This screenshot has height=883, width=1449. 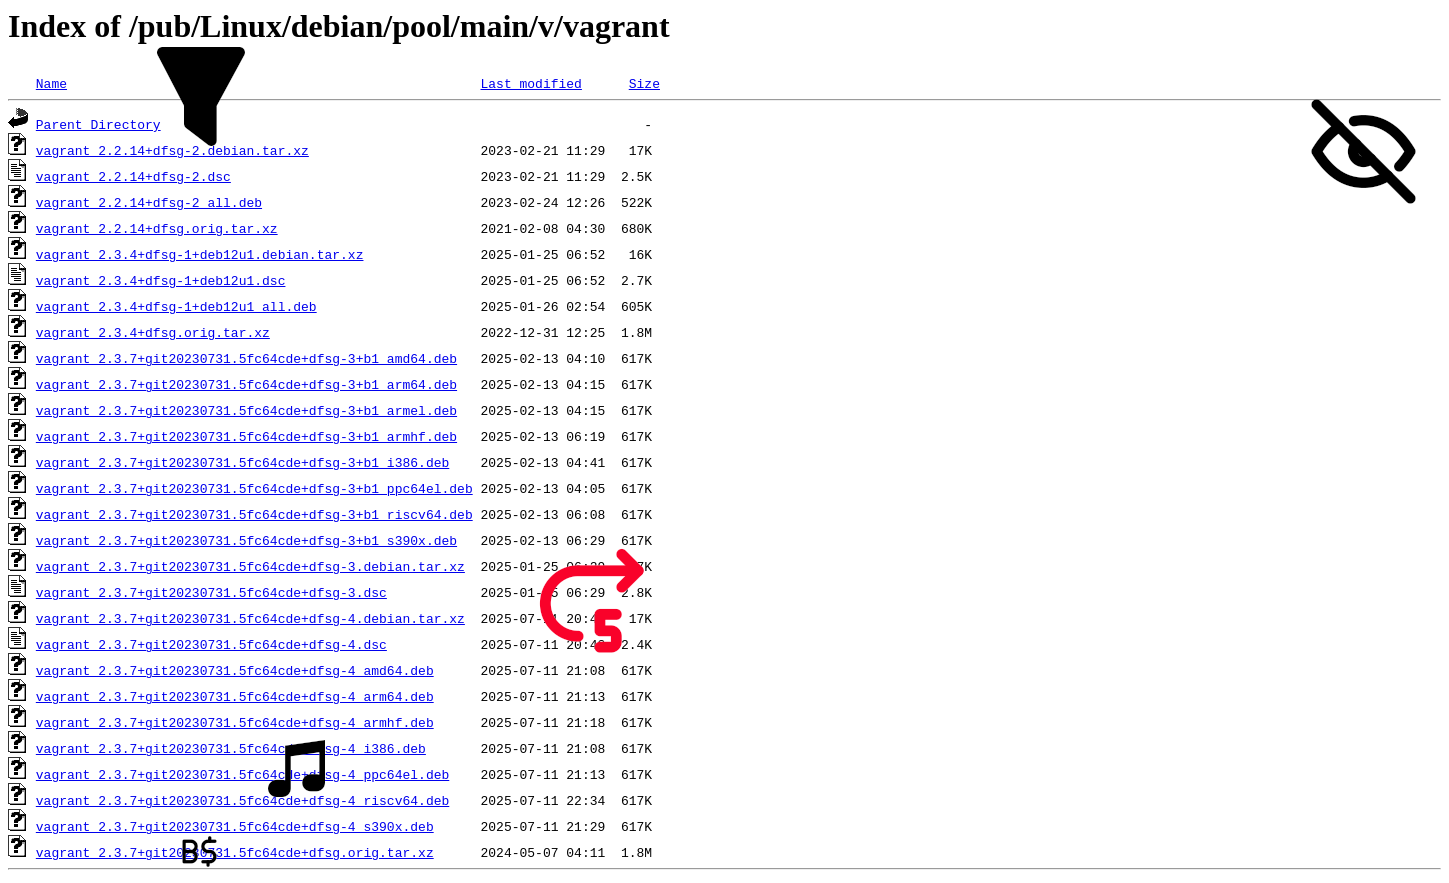 What do you see at coordinates (199, 851) in the screenshot?
I see `display price in Brunei dollars` at bounding box center [199, 851].